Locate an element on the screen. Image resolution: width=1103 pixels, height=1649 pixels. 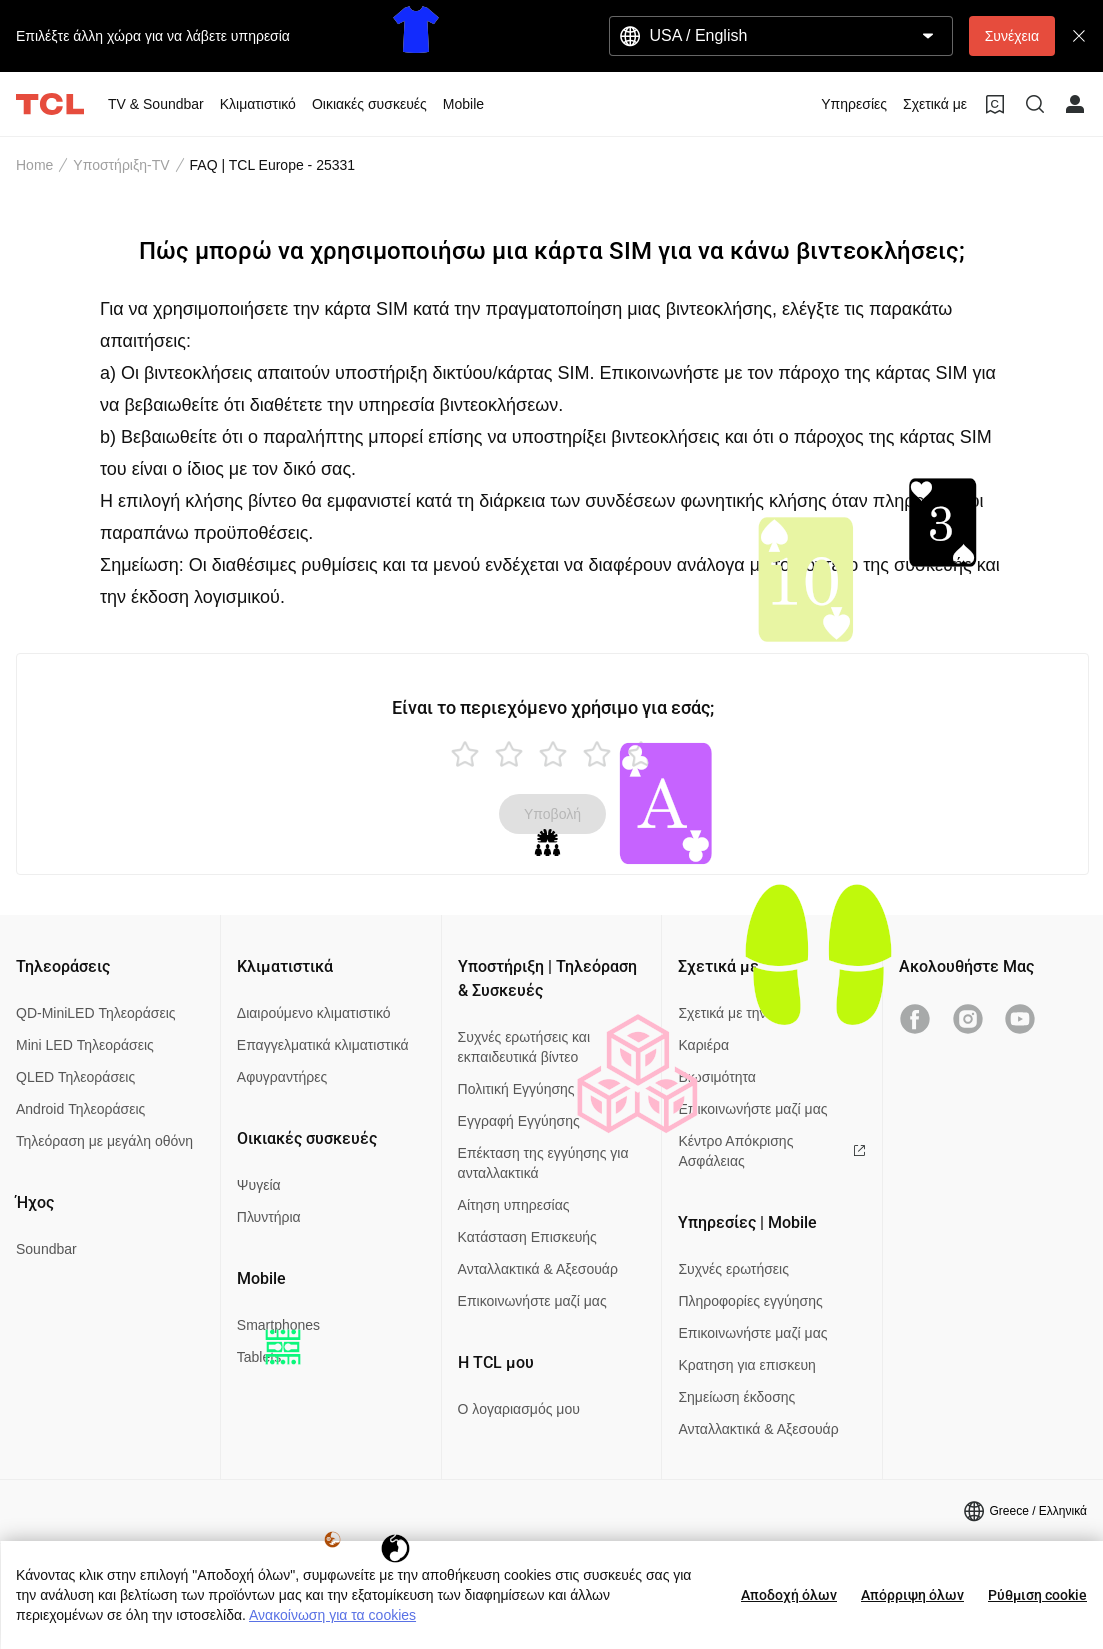
toggle dark mode or night theme is located at coordinates (332, 1539).